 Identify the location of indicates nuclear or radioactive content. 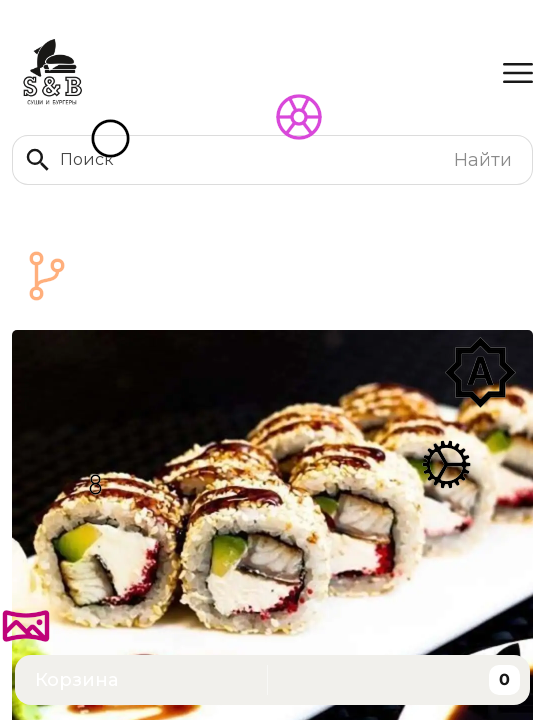
(299, 117).